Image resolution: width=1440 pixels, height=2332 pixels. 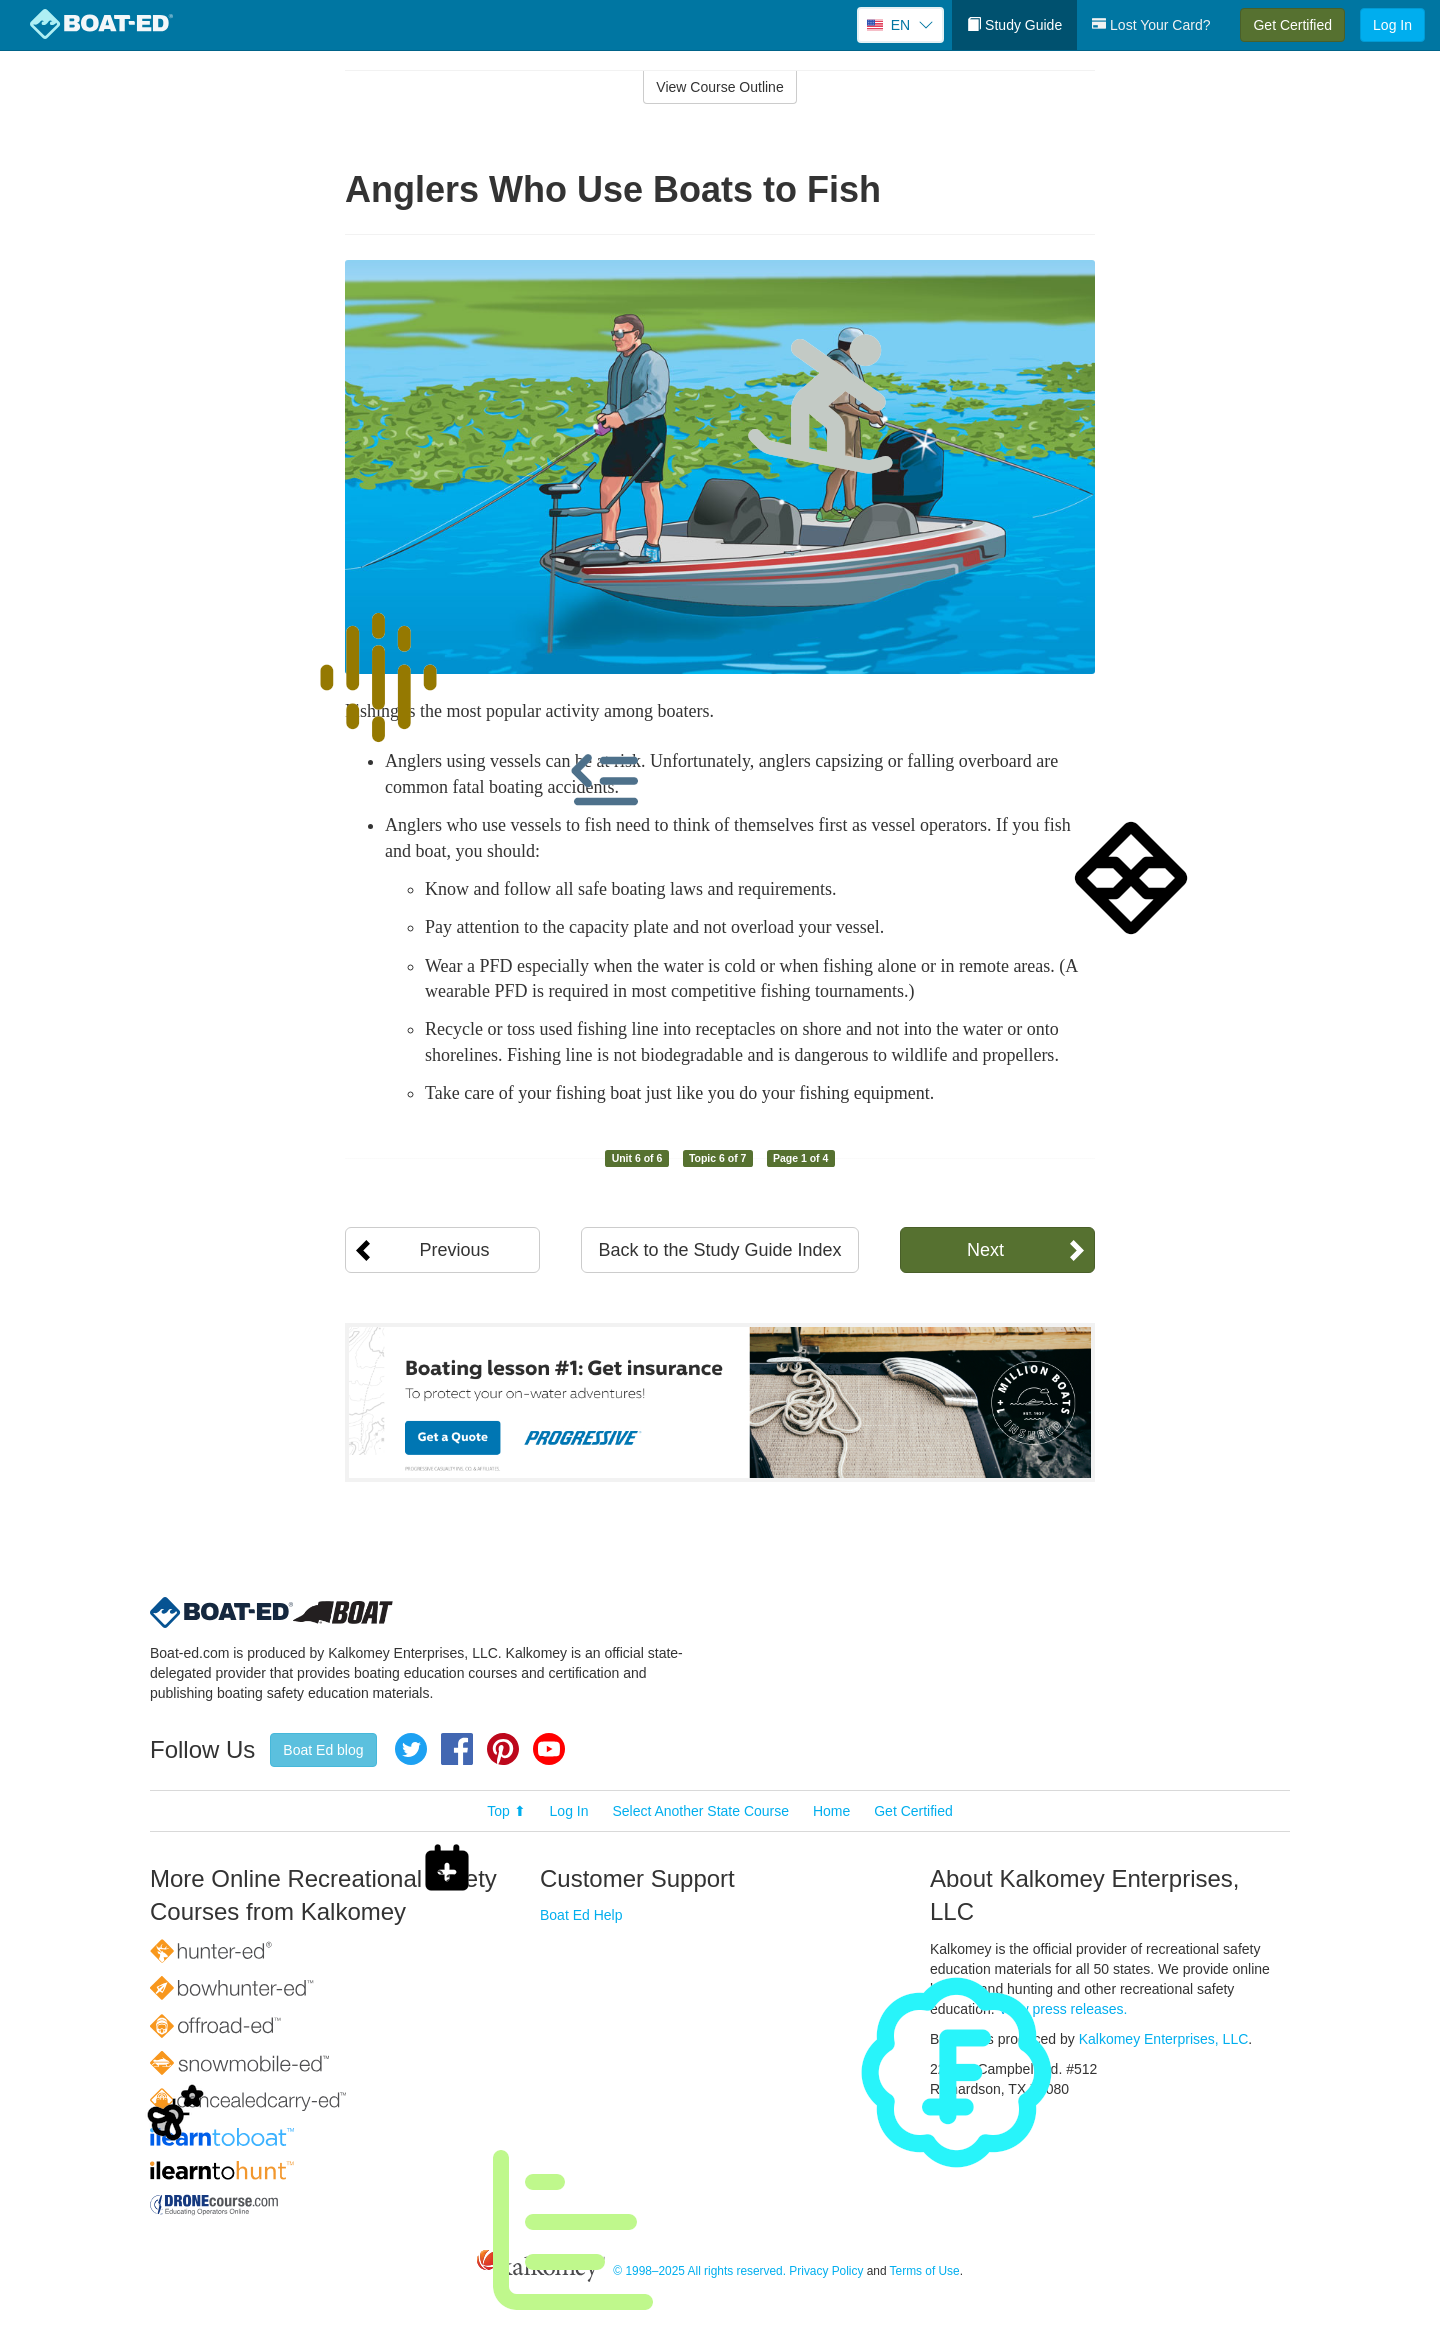 I want to click on pay with Pix instant payment system, so click(x=1131, y=878).